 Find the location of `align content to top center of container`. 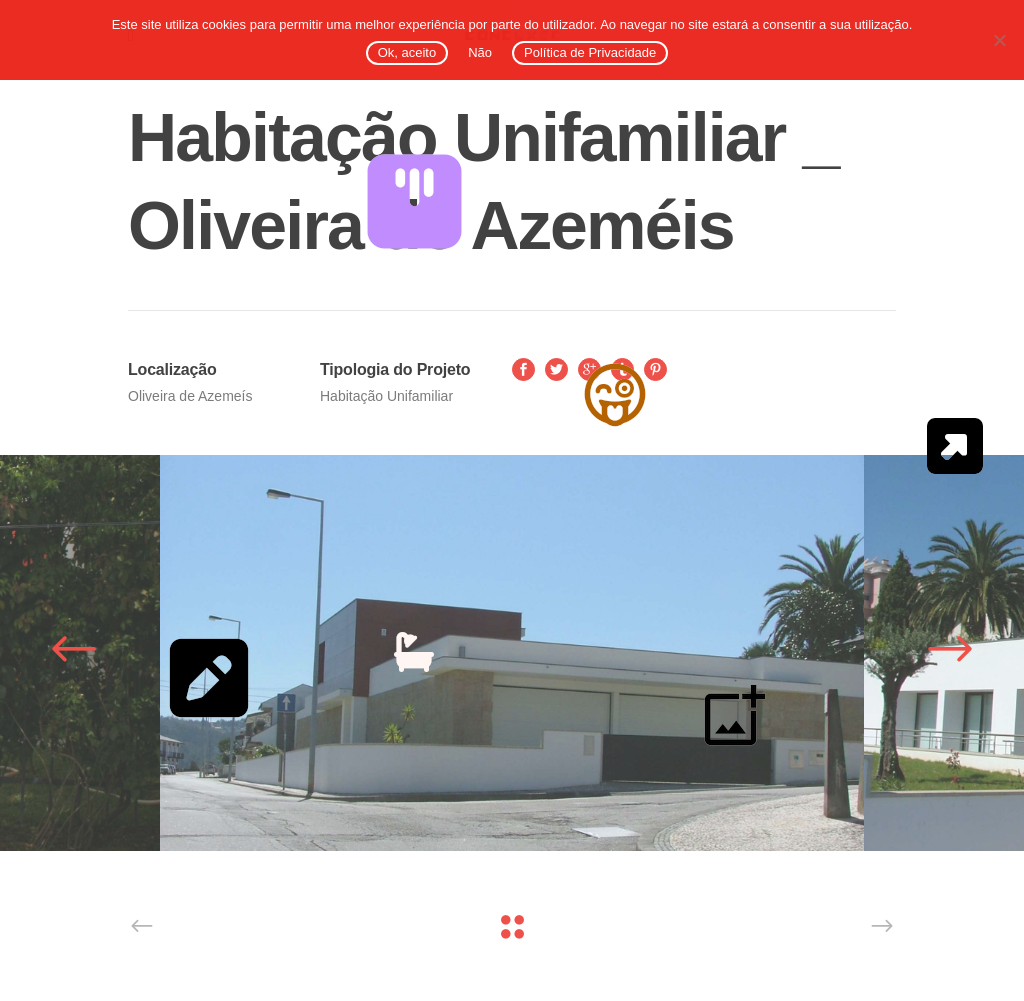

align content to top center of container is located at coordinates (414, 201).